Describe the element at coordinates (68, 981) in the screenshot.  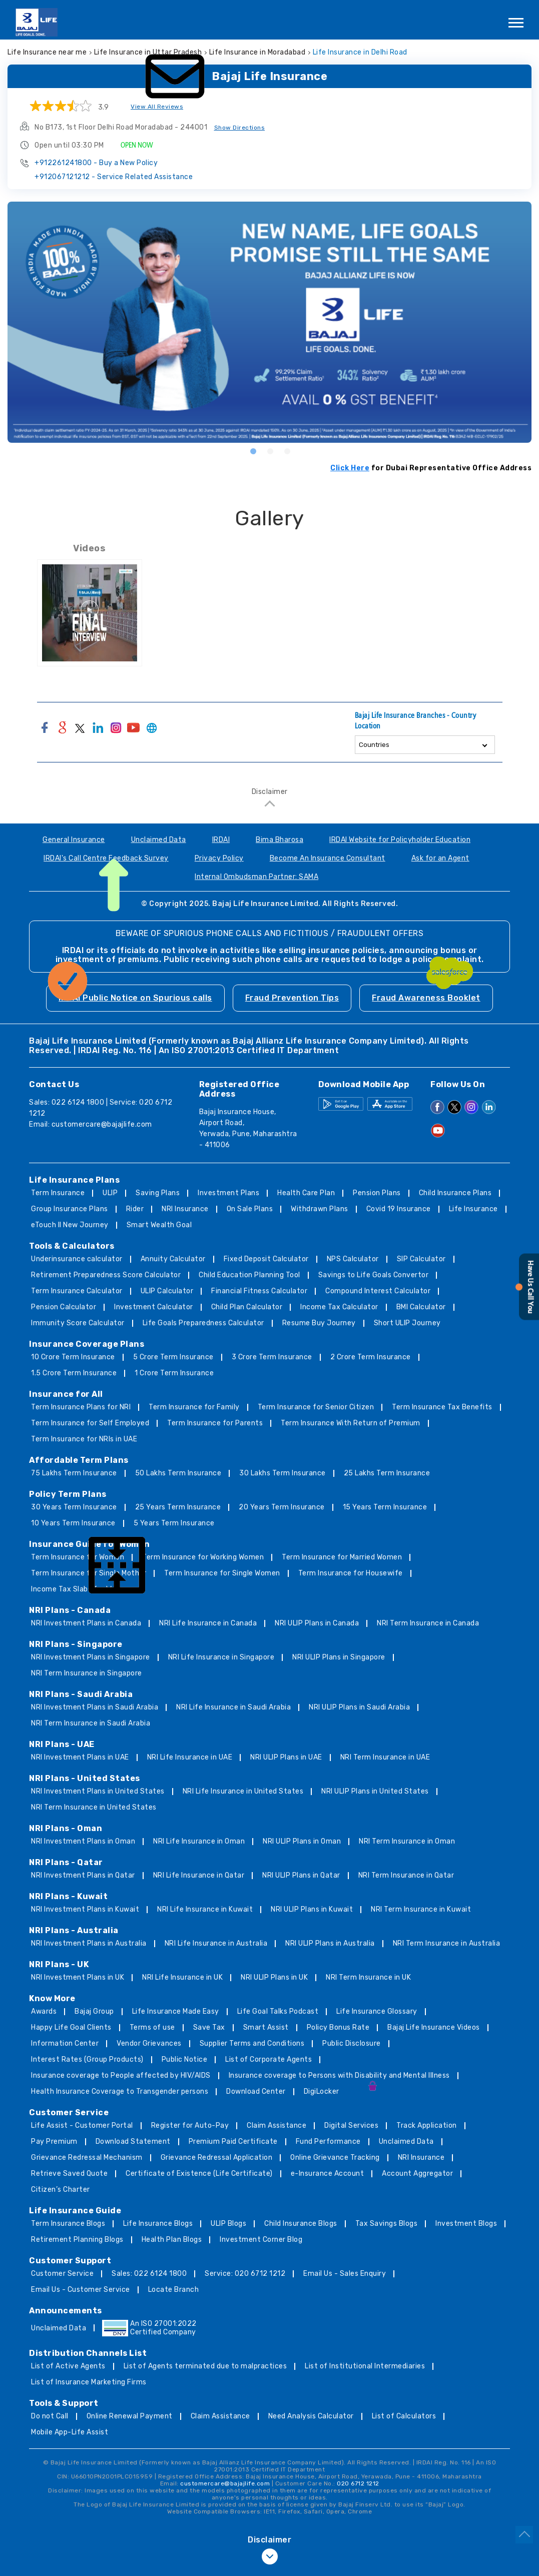
I see `indicates successful completion of an action` at that location.